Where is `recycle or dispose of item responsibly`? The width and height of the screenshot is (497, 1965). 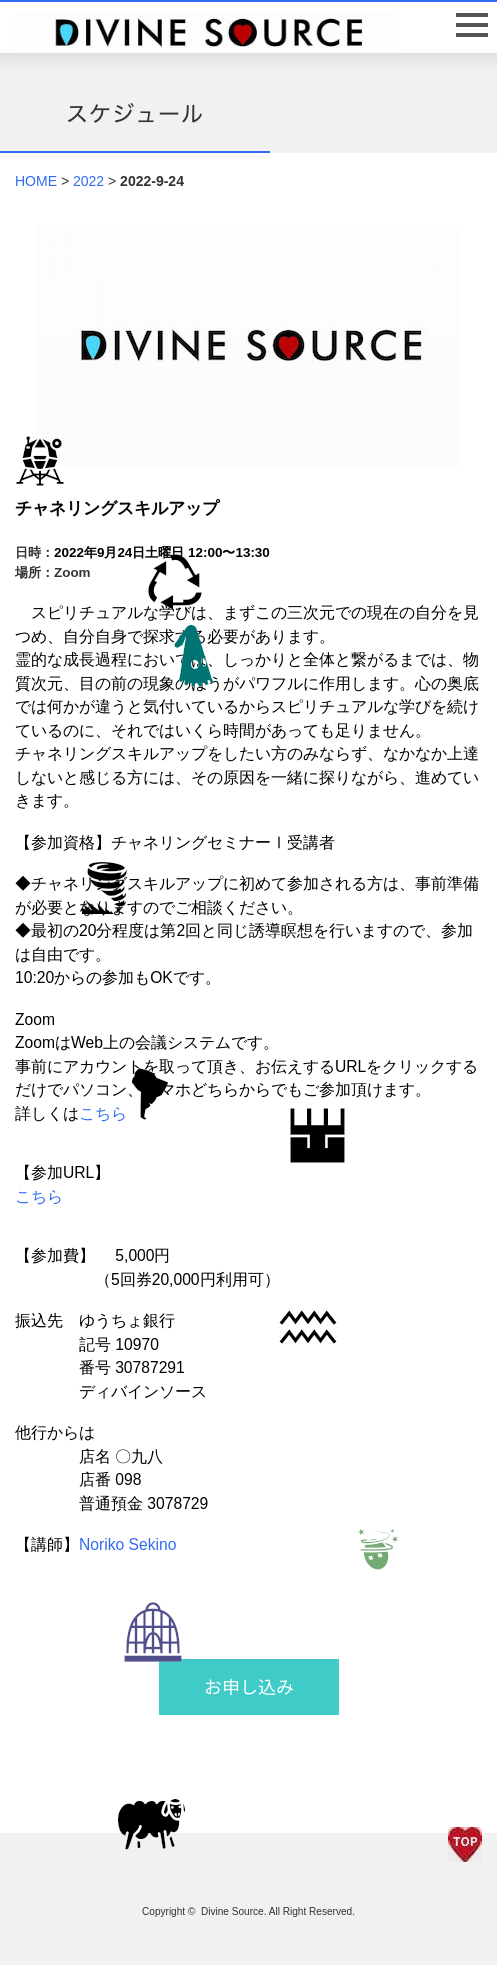
recycle or dispose of item responsibly is located at coordinates (175, 582).